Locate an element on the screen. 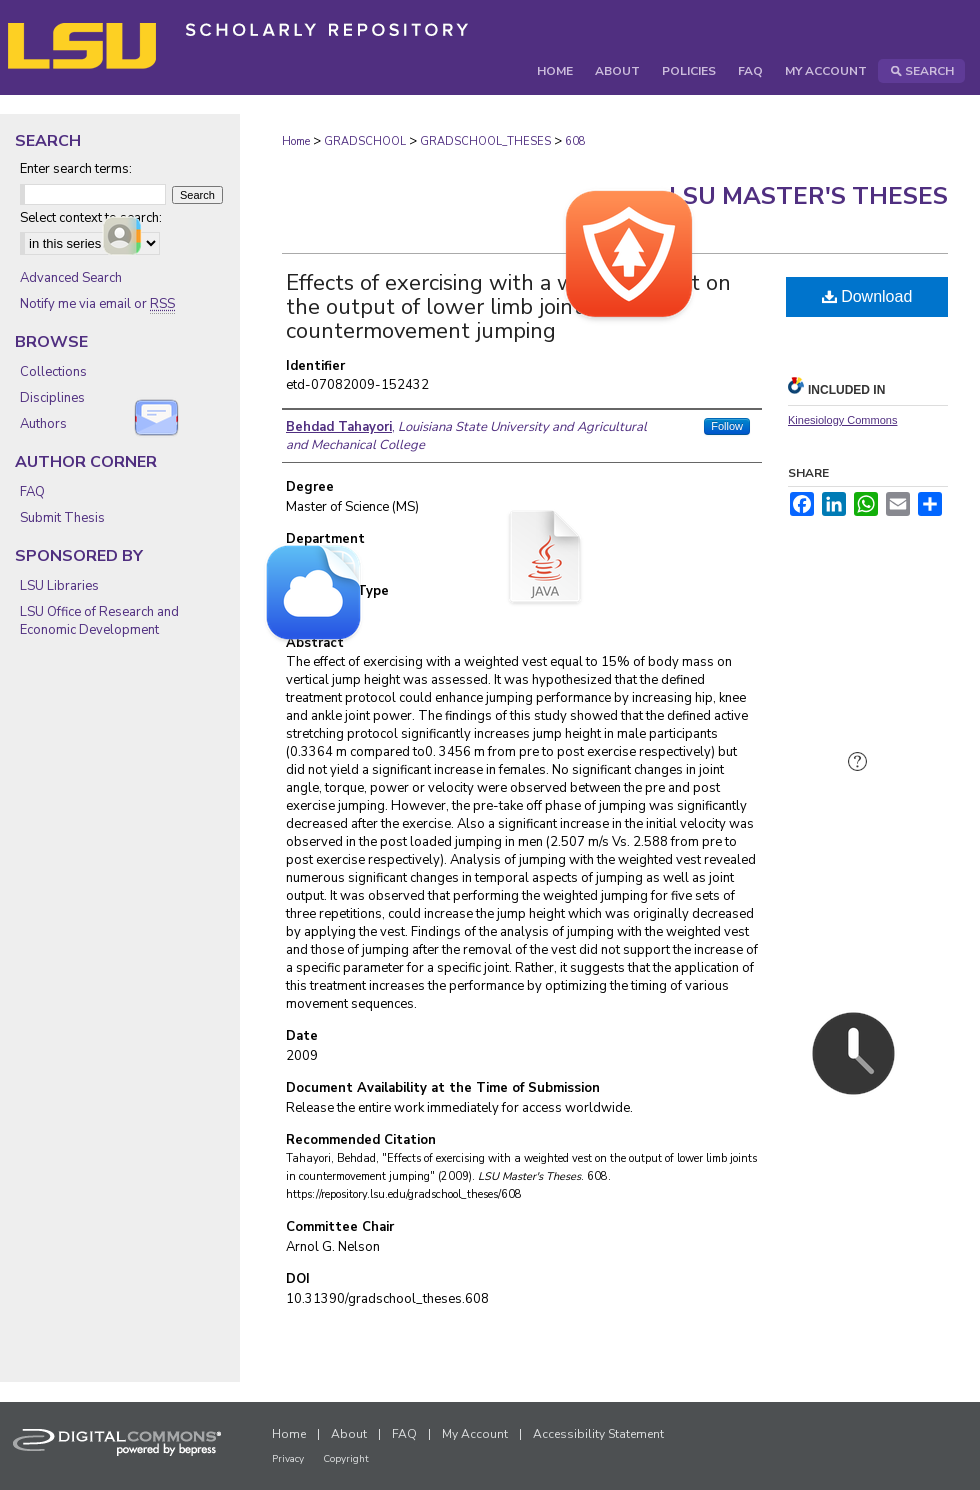  access help or support resources is located at coordinates (857, 761).